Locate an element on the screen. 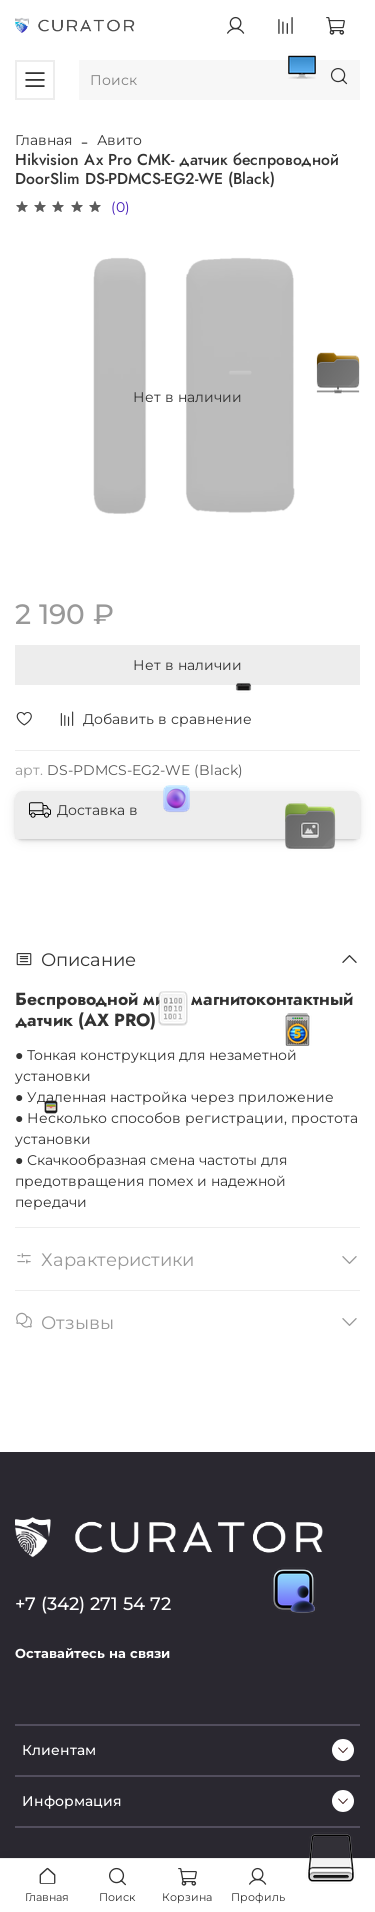 The image size is (375, 1912). open OrbStack container management app is located at coordinates (176, 798).